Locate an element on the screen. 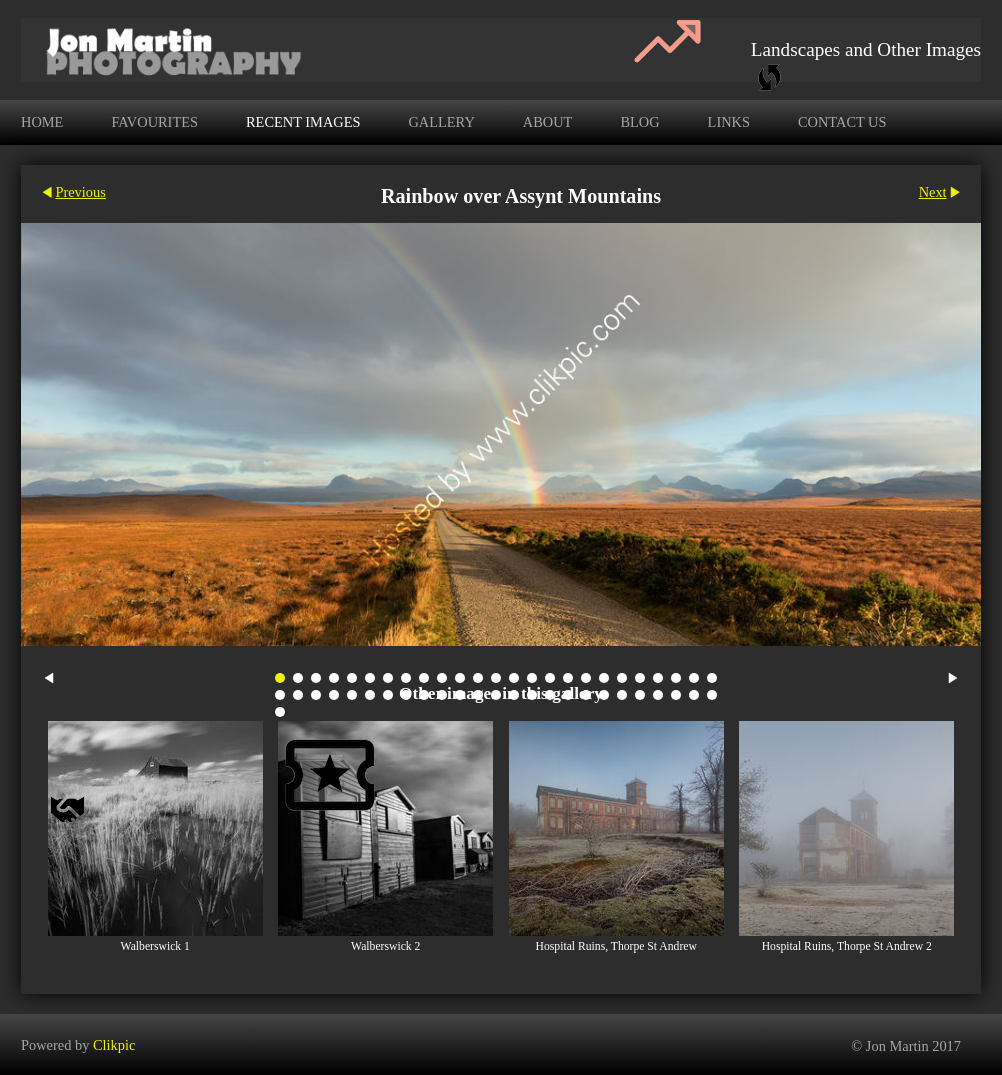 The height and width of the screenshot is (1075, 1002). initiate wifi protected setup (WPS) connection is located at coordinates (769, 77).